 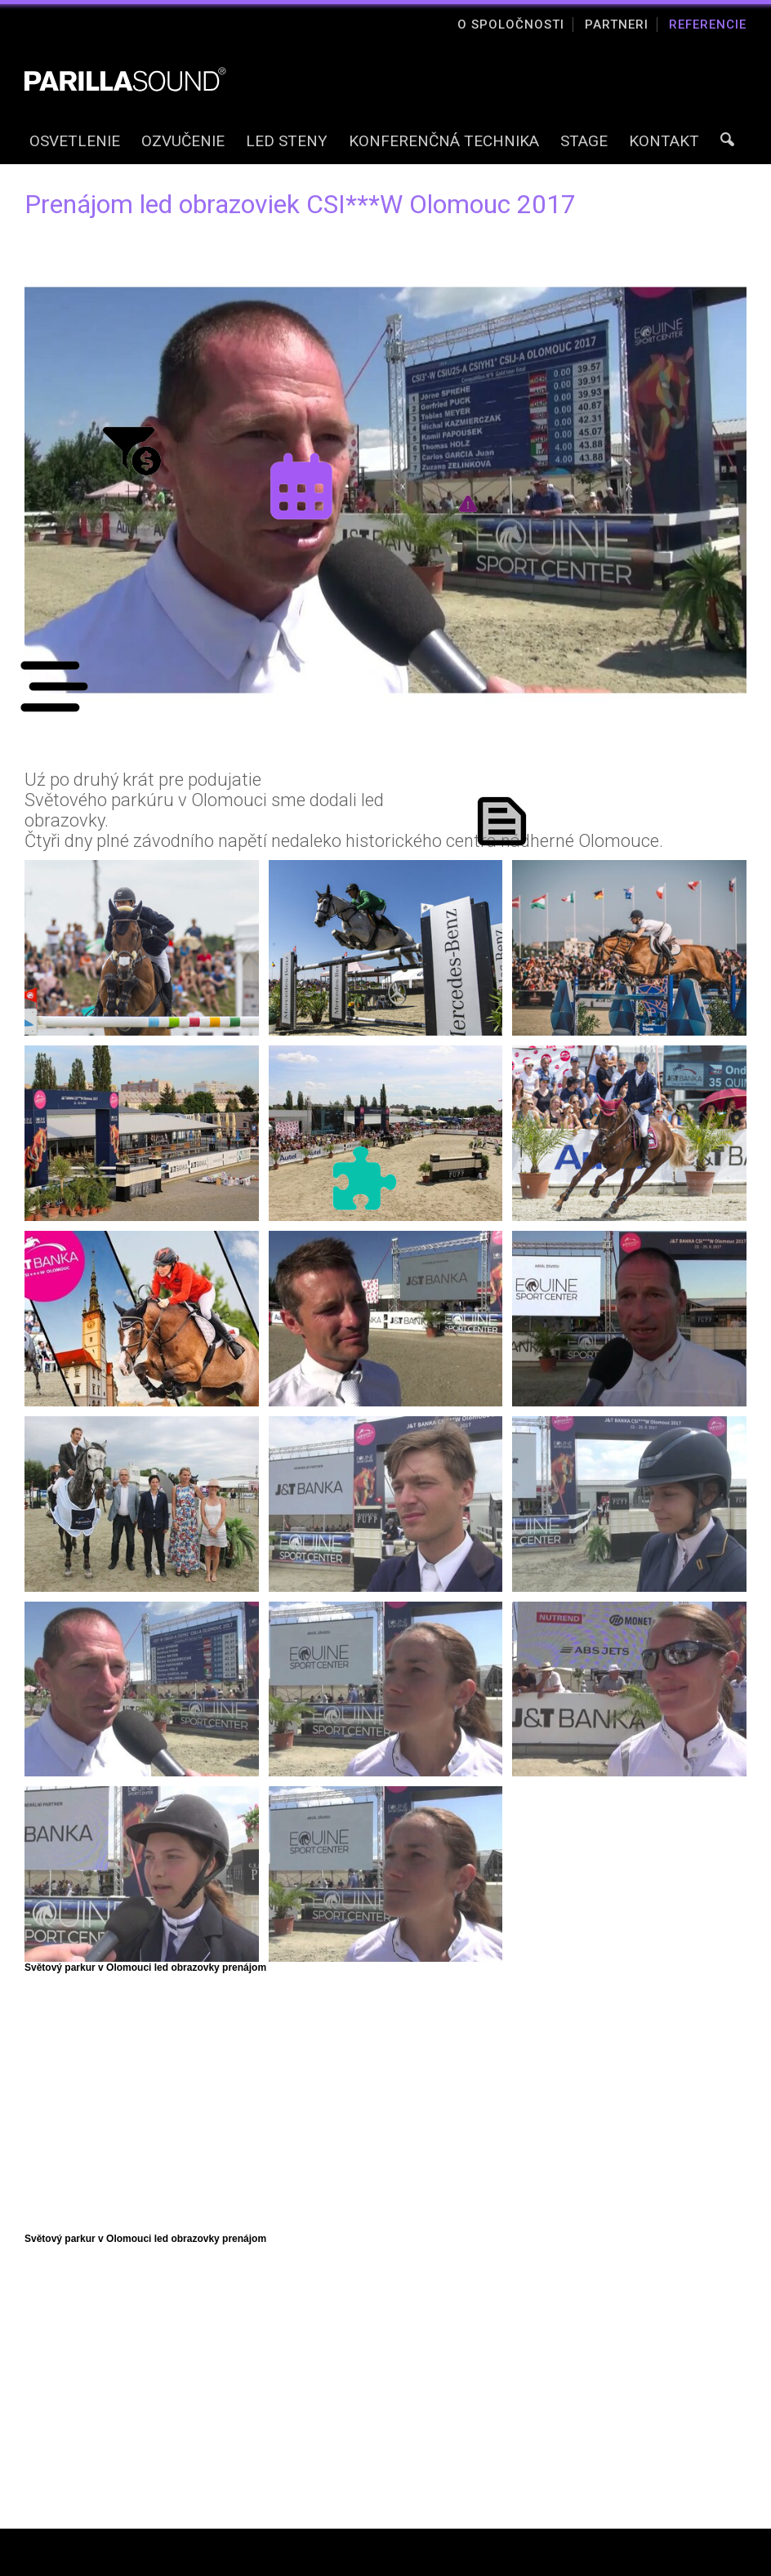 What do you see at coordinates (501, 821) in the screenshot?
I see `view text document or snippet` at bounding box center [501, 821].